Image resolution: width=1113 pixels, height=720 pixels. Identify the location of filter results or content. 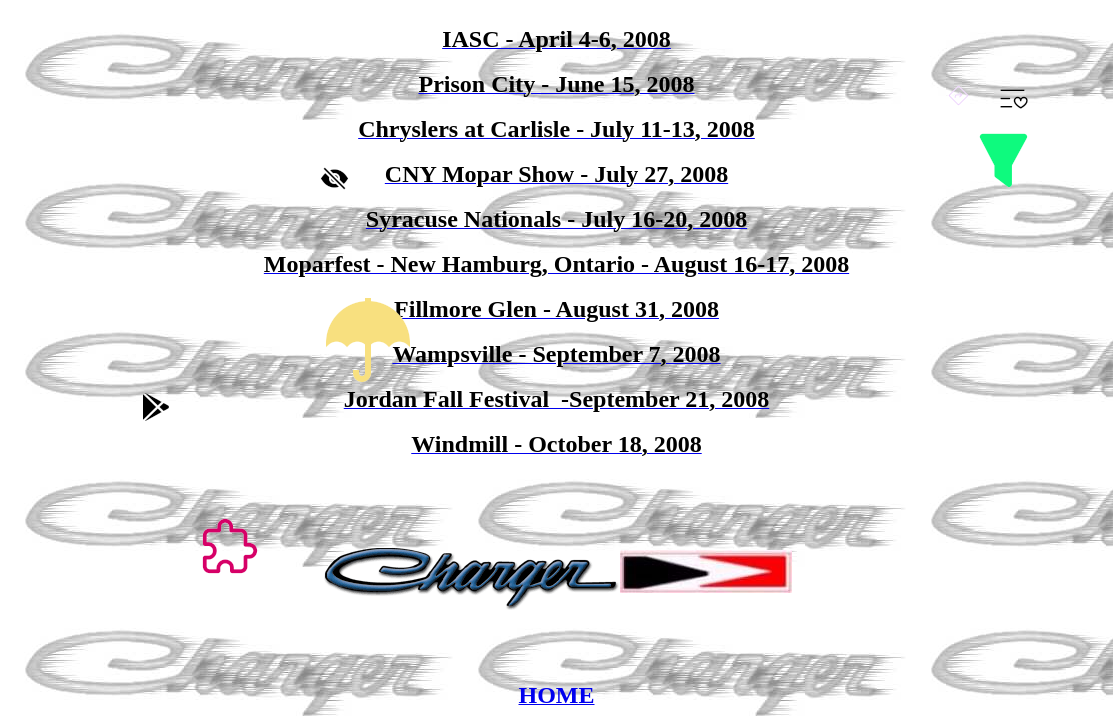
(1003, 157).